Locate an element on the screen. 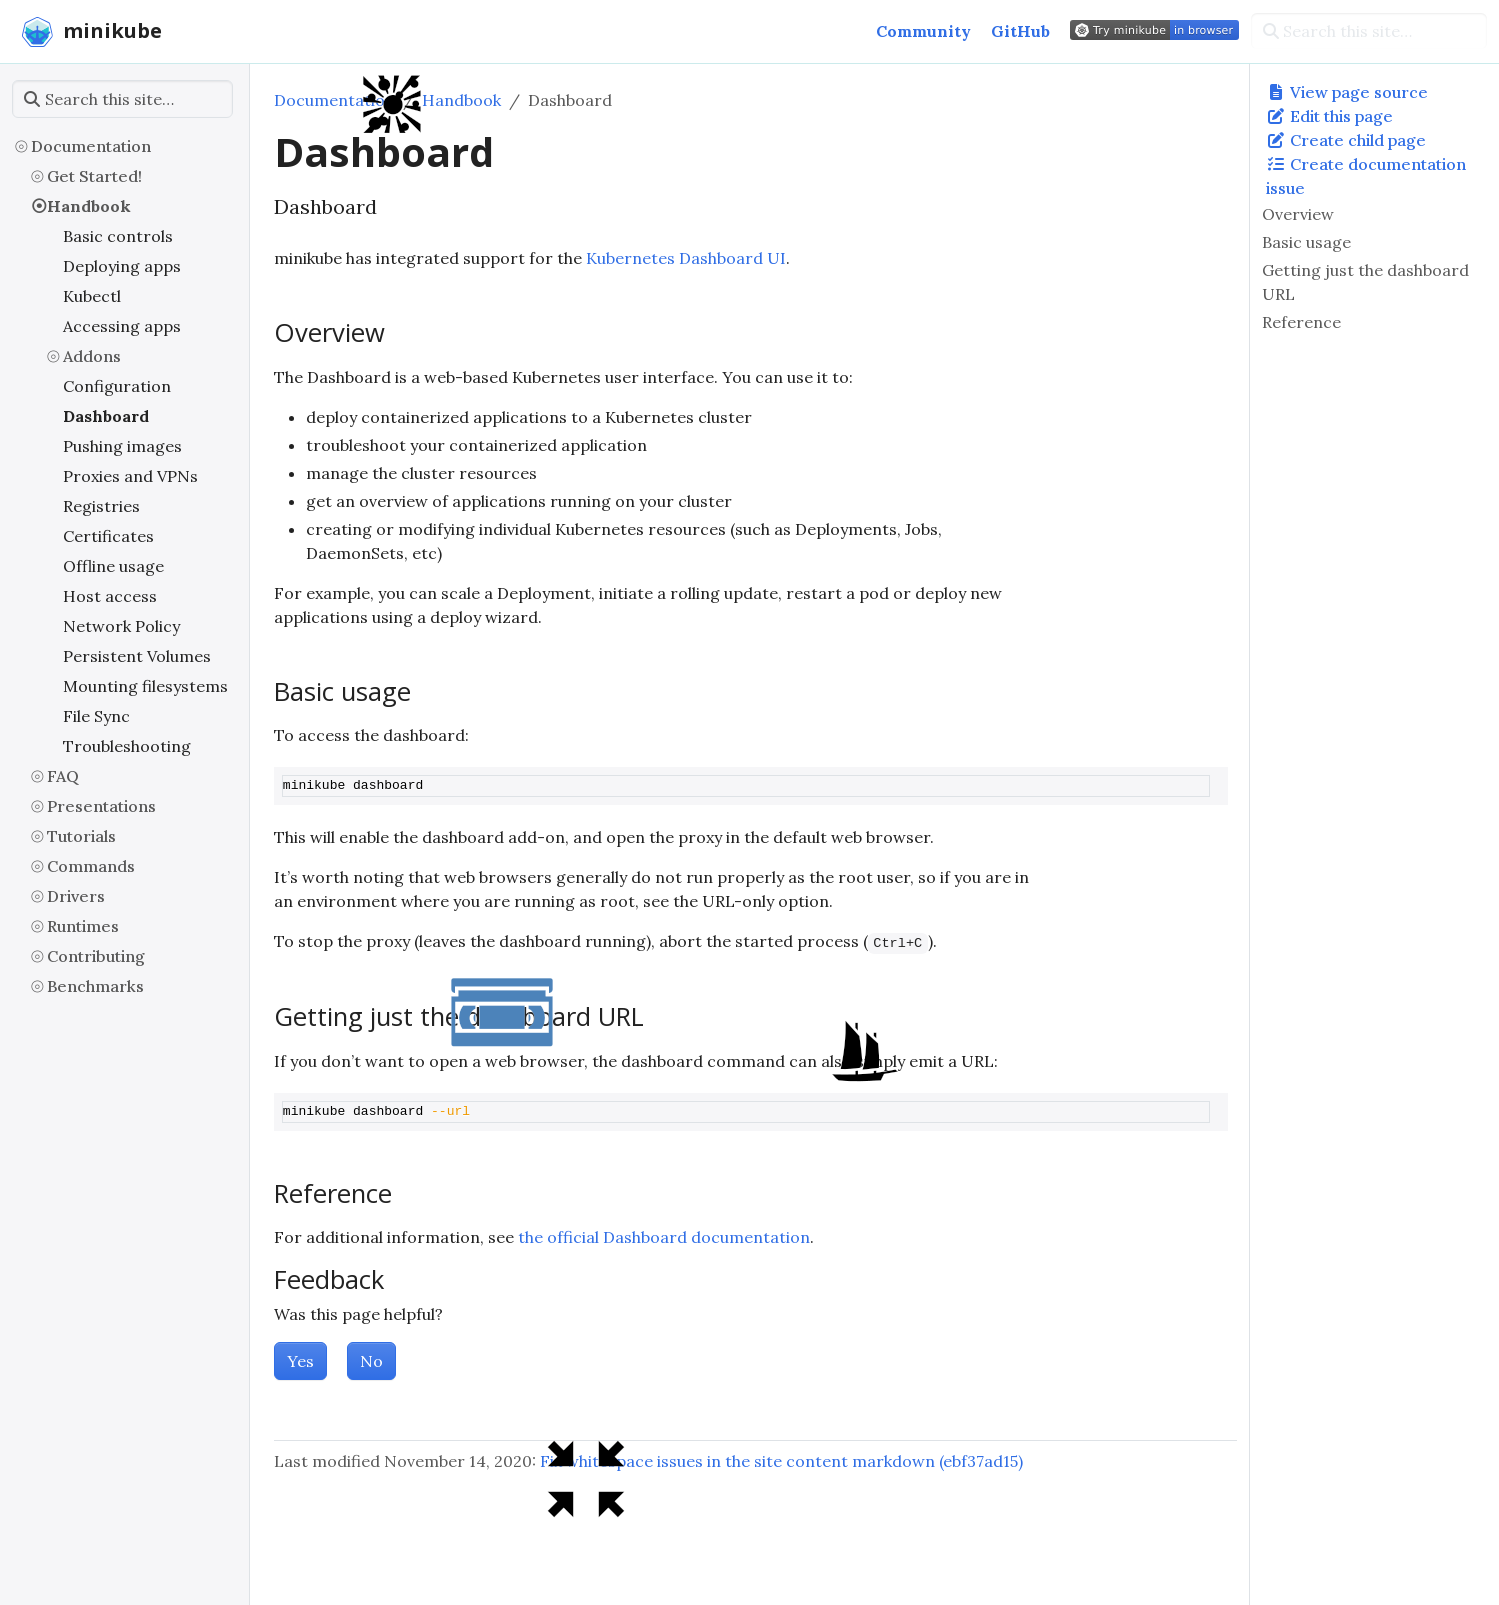 The width and height of the screenshot is (1499, 1605). select a sailing boat or nautical vessel is located at coordinates (865, 1051).